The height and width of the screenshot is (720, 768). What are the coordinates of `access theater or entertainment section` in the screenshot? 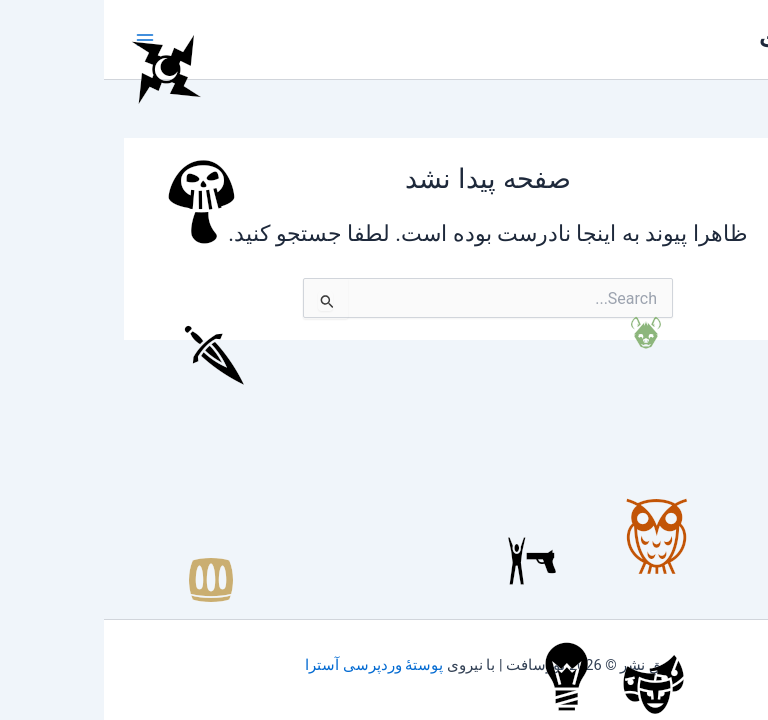 It's located at (653, 683).